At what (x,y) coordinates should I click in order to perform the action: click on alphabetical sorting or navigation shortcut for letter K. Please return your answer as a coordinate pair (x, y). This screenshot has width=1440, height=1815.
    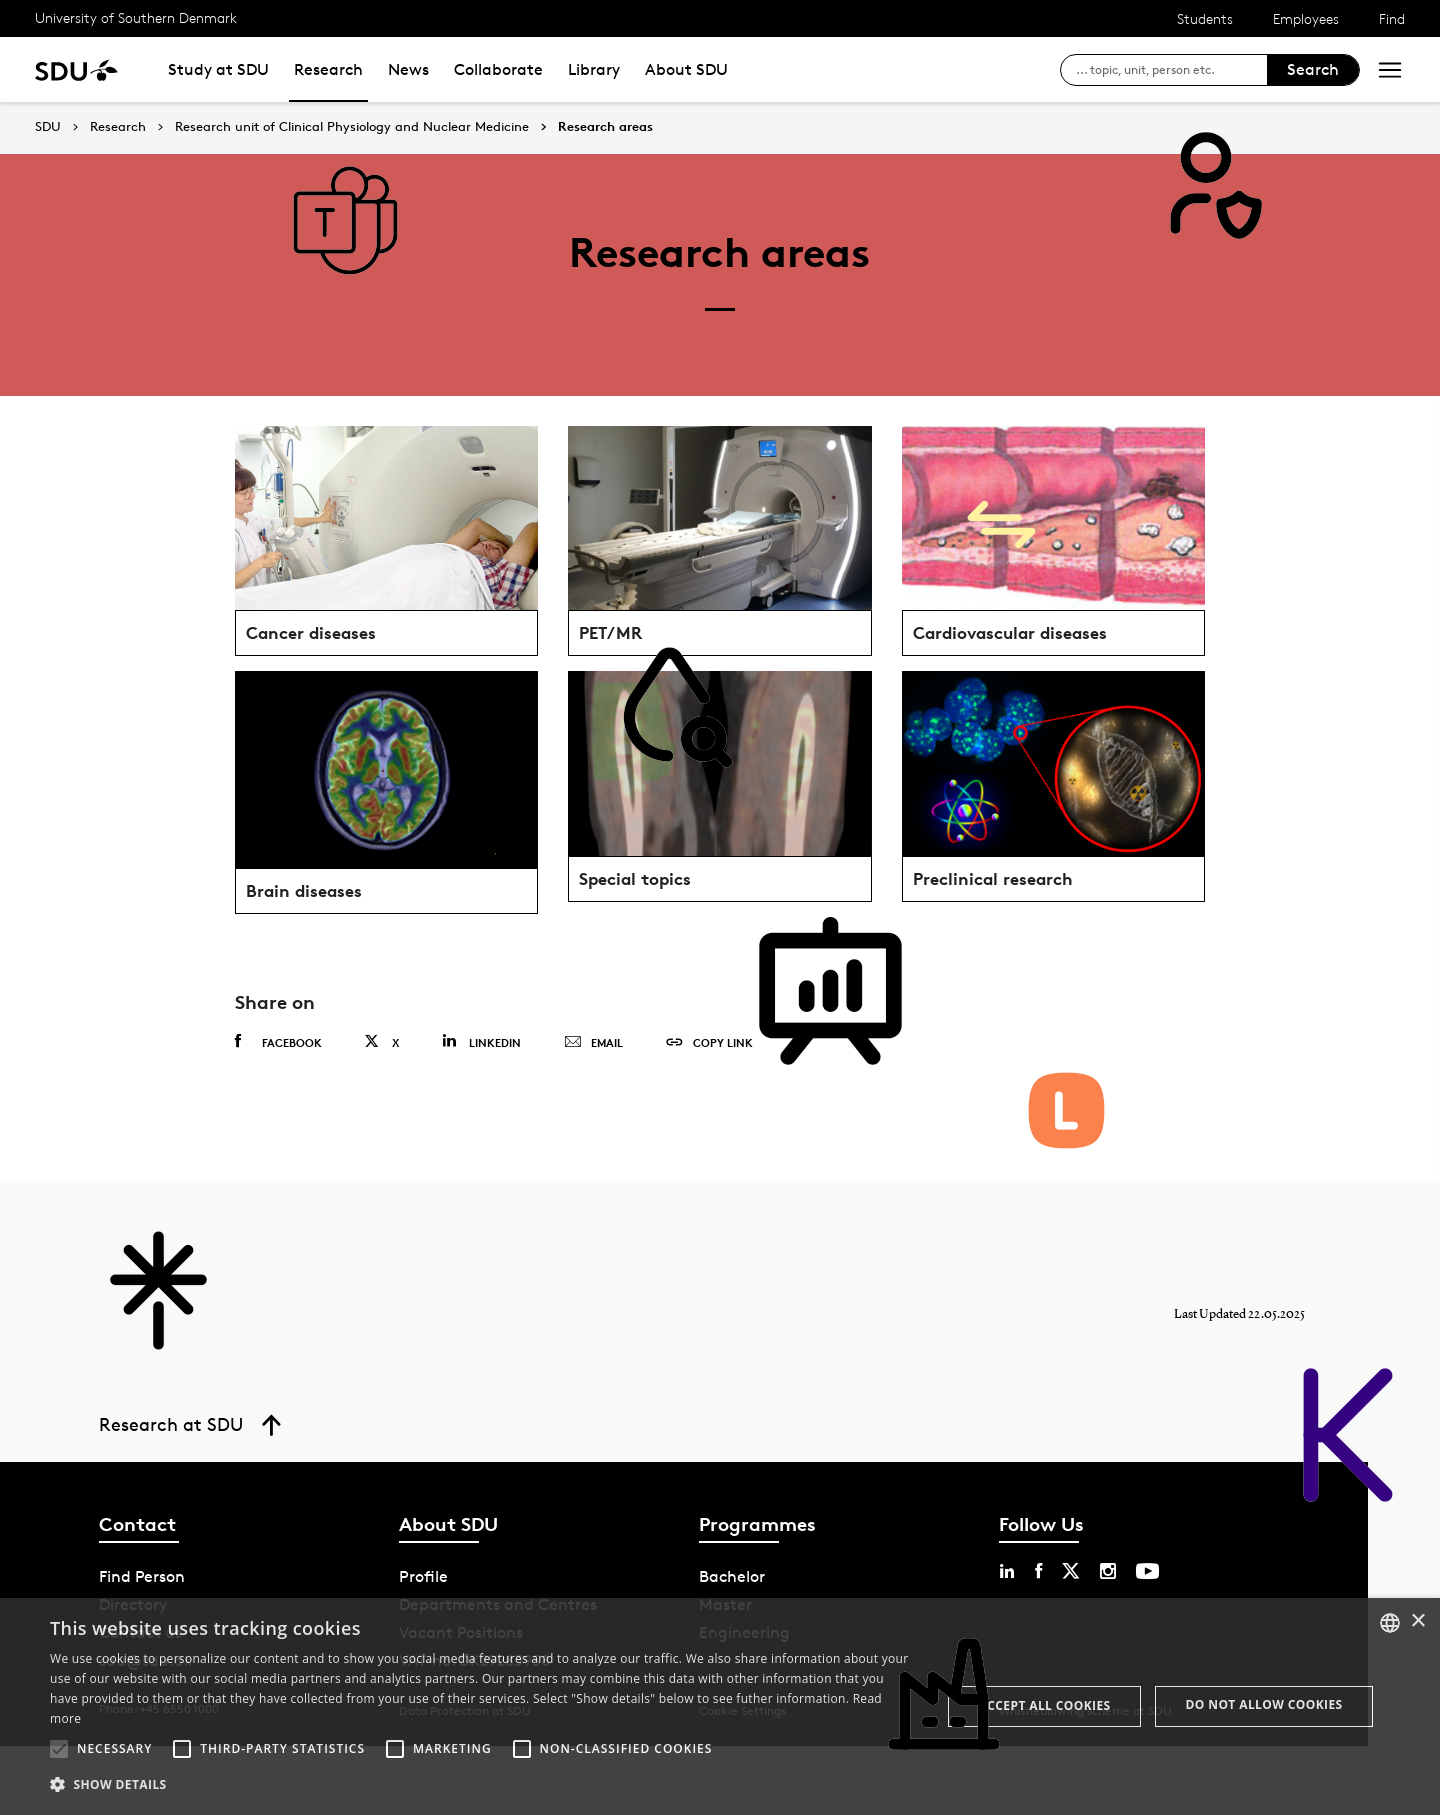
    Looking at the image, I should click on (1348, 1435).